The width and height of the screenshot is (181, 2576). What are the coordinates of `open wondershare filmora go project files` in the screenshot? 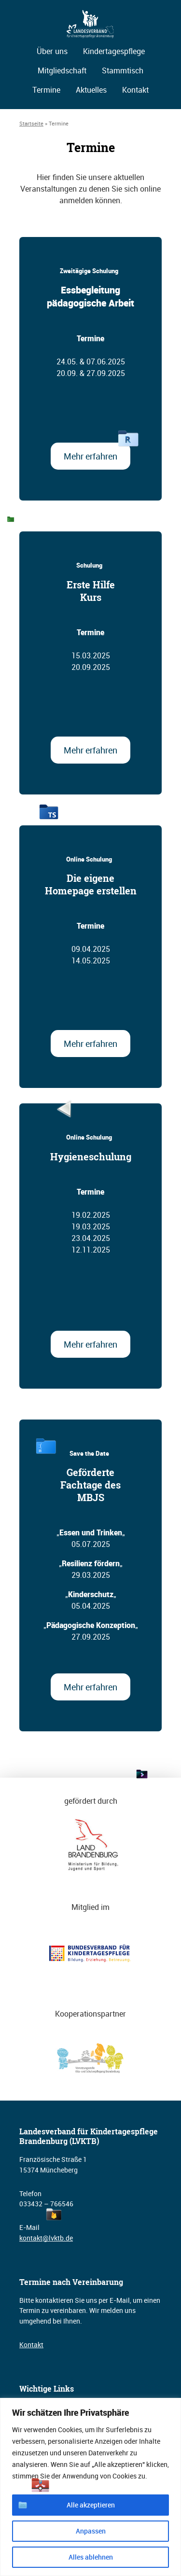 It's located at (142, 1774).